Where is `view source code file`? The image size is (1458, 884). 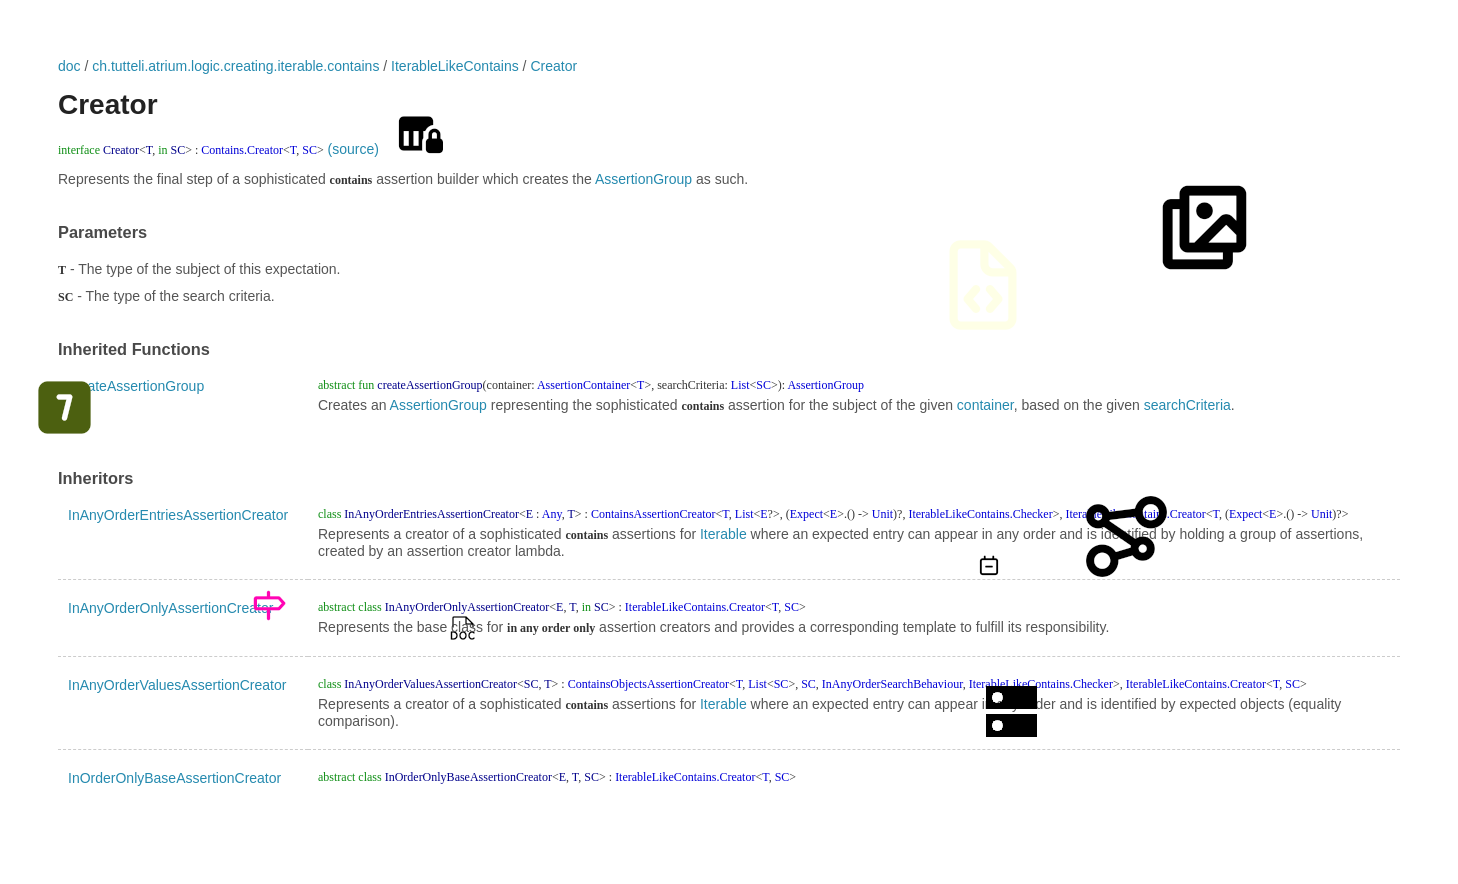
view source code file is located at coordinates (983, 285).